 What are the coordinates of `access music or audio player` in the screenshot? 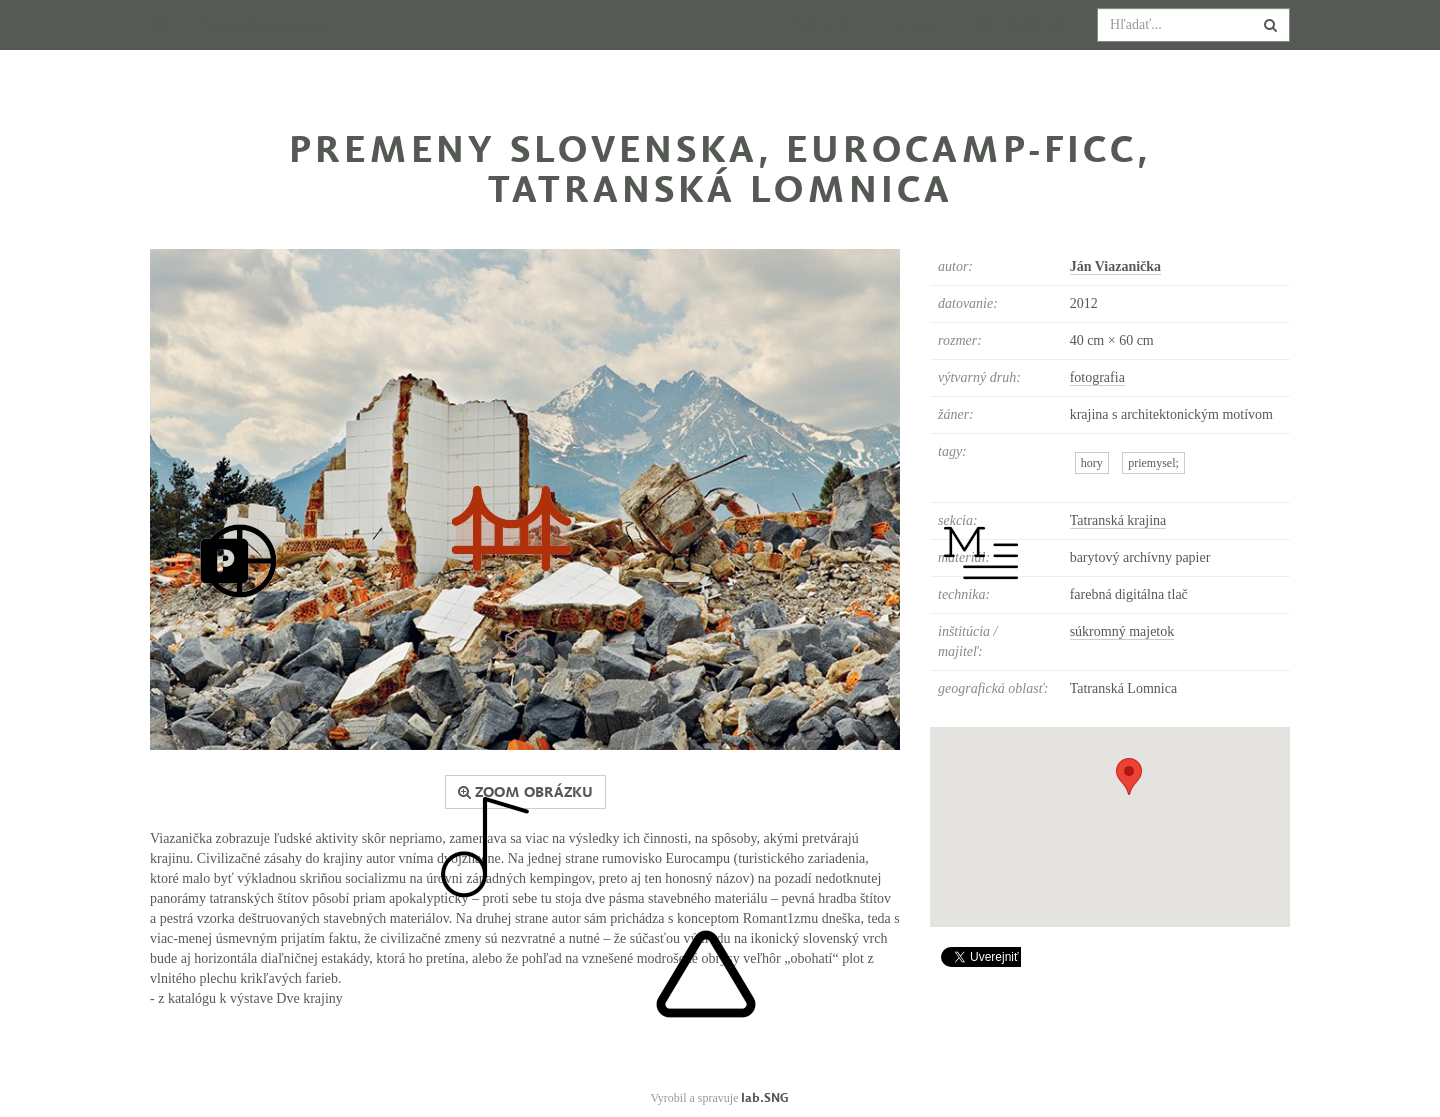 It's located at (485, 845).